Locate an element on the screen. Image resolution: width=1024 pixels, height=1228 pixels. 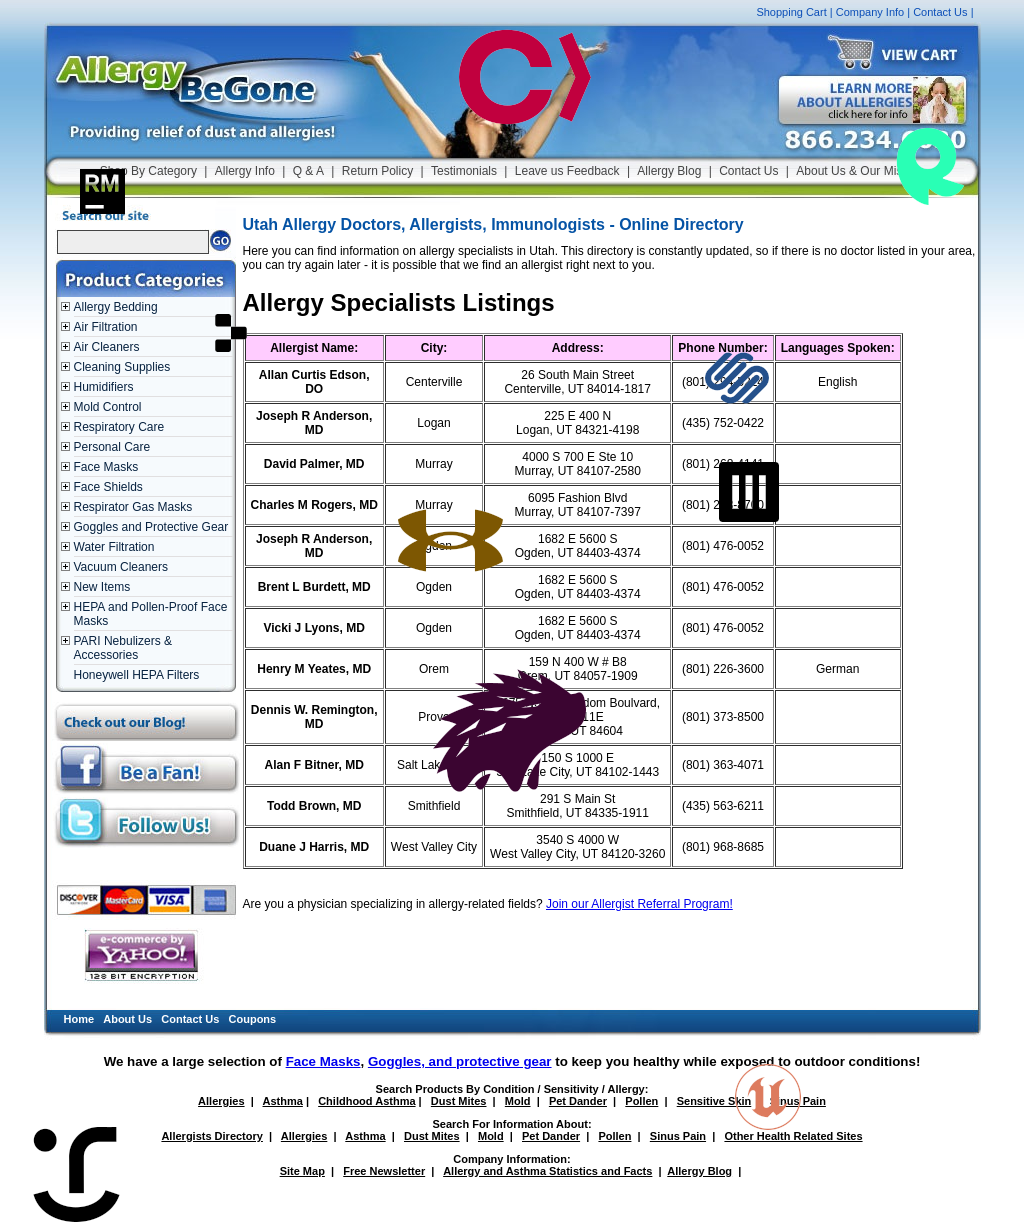
unreal engine logo is located at coordinates (768, 1097).